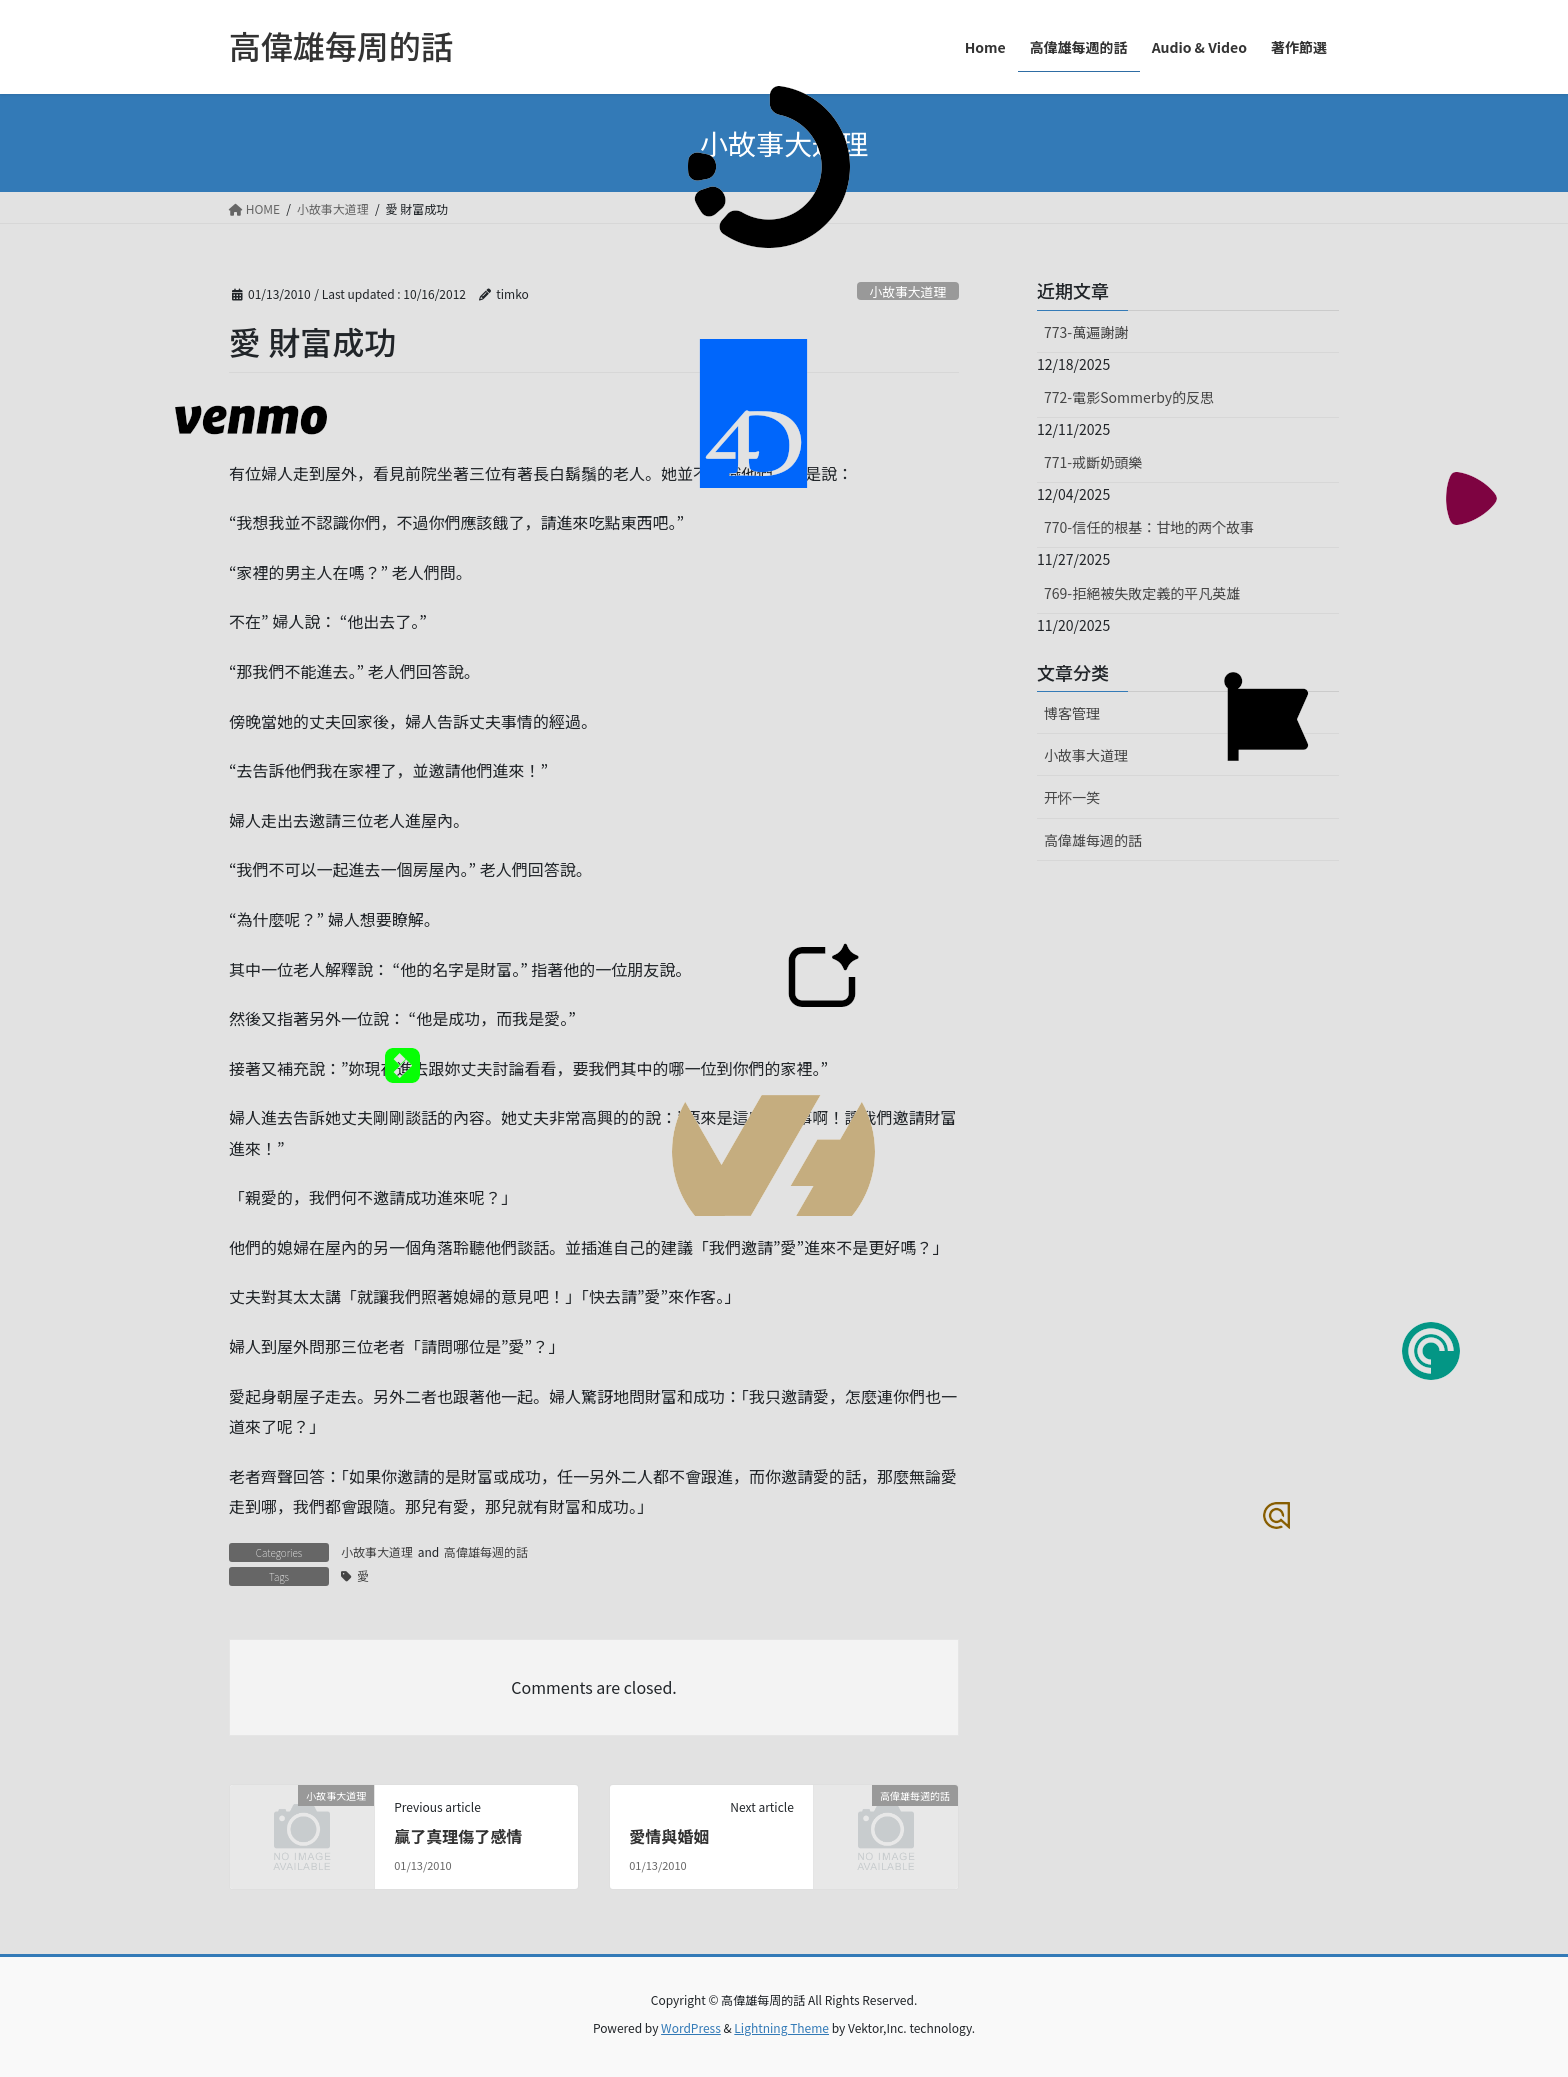  What do you see at coordinates (1266, 716) in the screenshot?
I see `font awesome brand logo` at bounding box center [1266, 716].